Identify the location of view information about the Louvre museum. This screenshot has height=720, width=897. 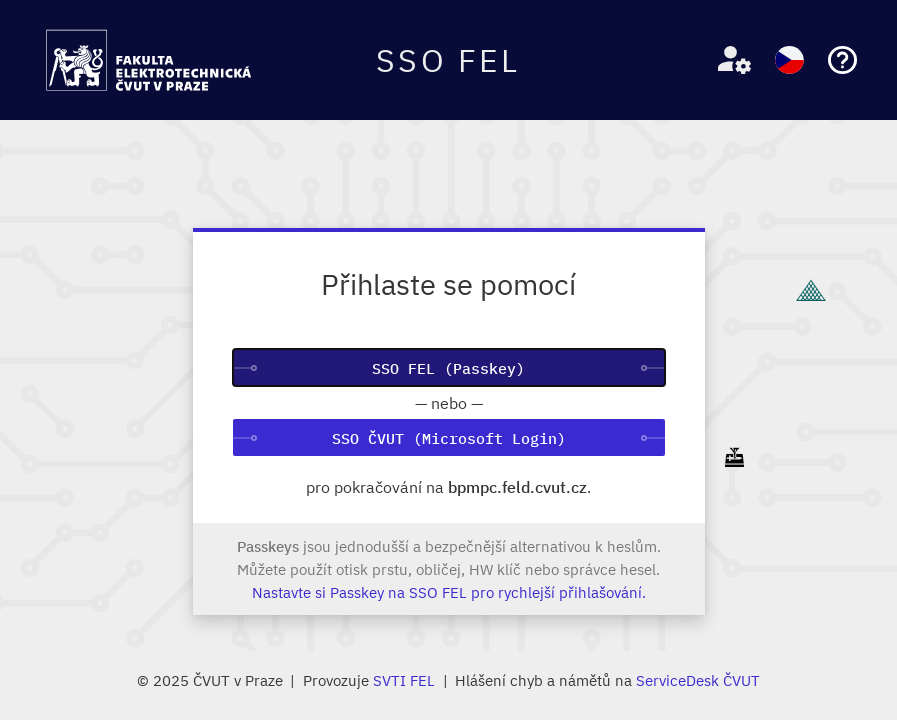
(811, 291).